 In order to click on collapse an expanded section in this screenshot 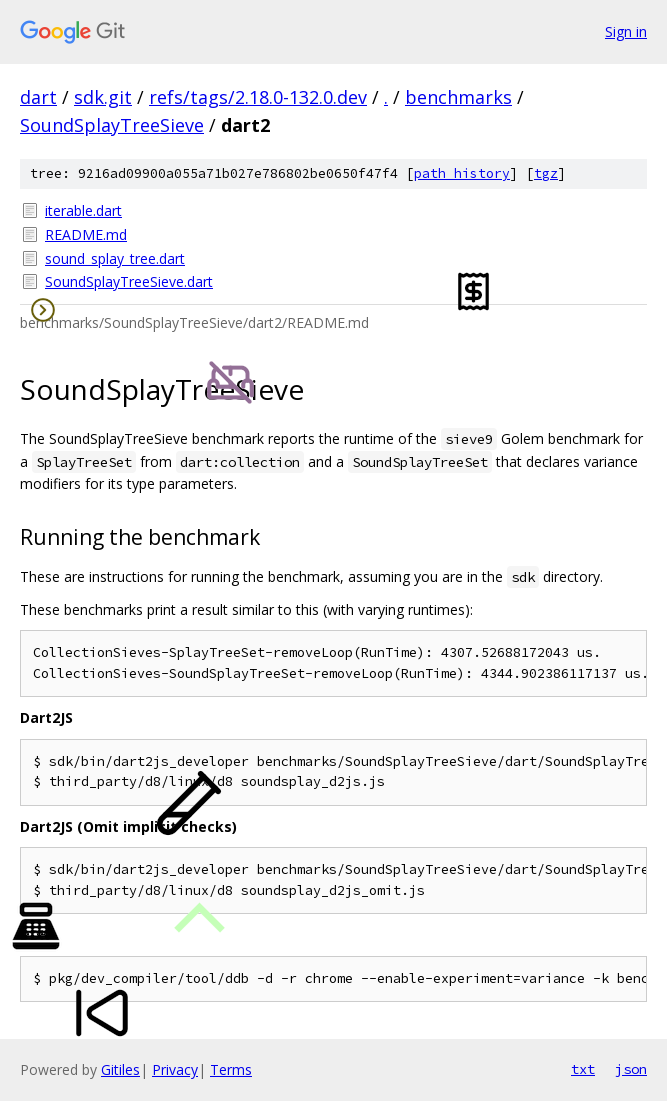, I will do `click(199, 917)`.